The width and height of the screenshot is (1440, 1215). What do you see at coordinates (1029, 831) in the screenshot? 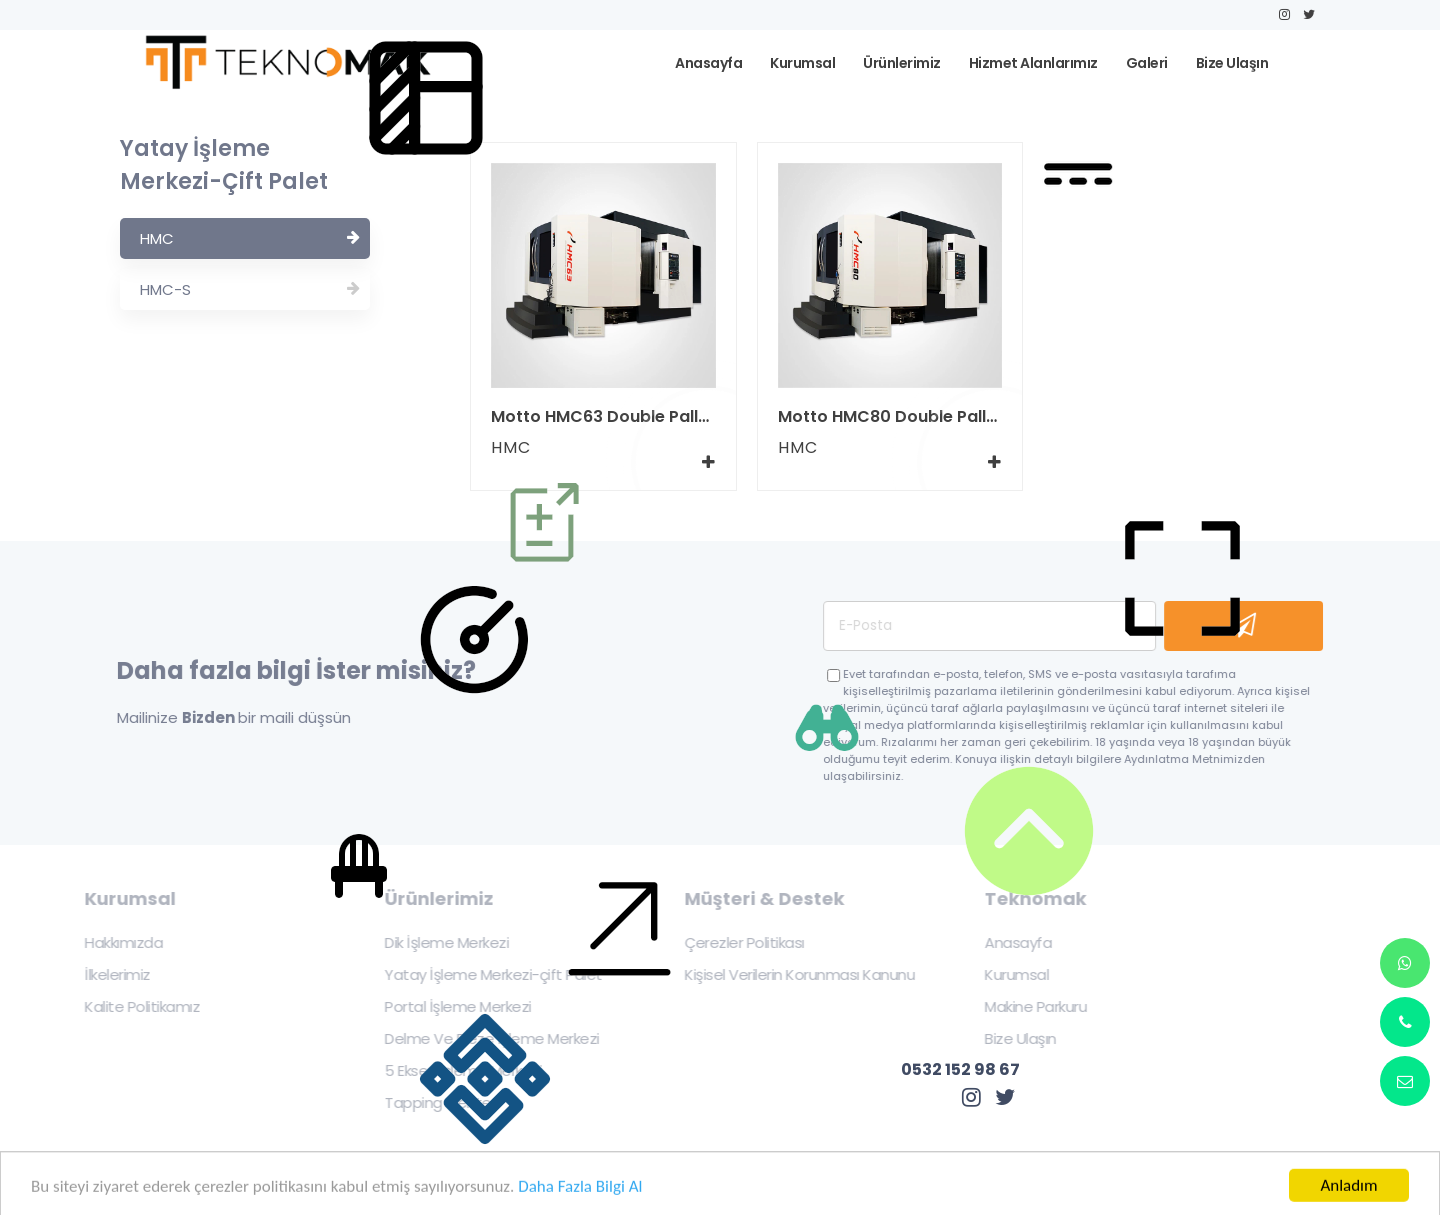
I see `scroll to top of page` at bounding box center [1029, 831].